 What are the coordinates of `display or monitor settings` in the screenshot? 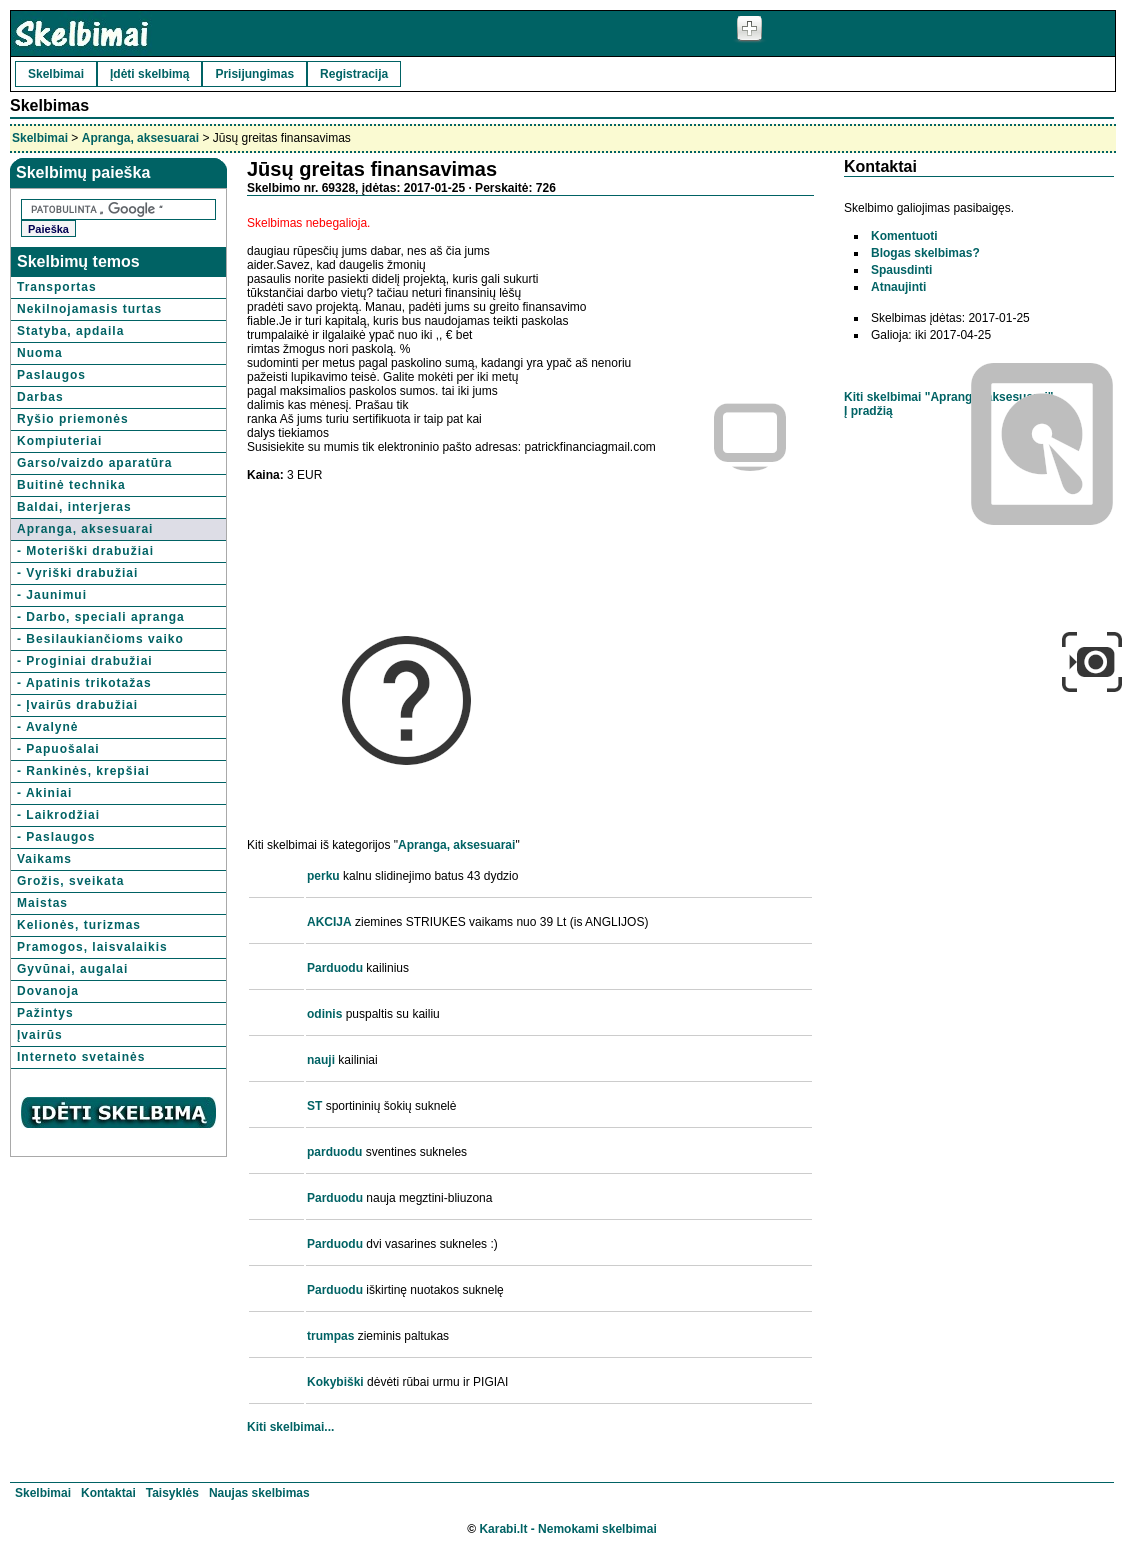 It's located at (750, 435).